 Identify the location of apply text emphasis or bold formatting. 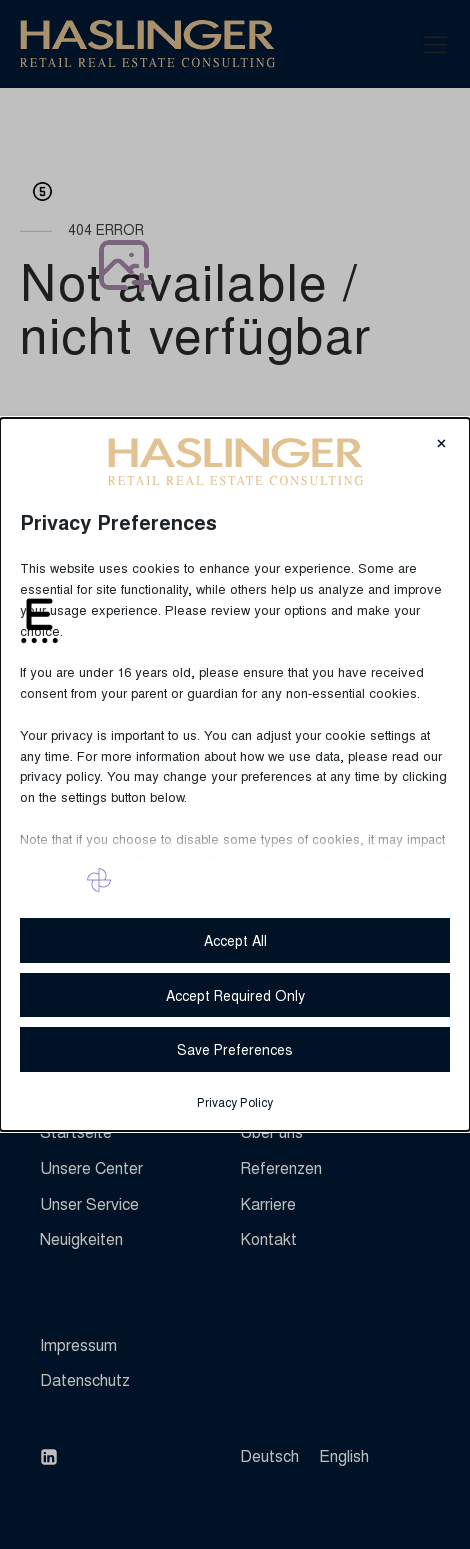
(39, 619).